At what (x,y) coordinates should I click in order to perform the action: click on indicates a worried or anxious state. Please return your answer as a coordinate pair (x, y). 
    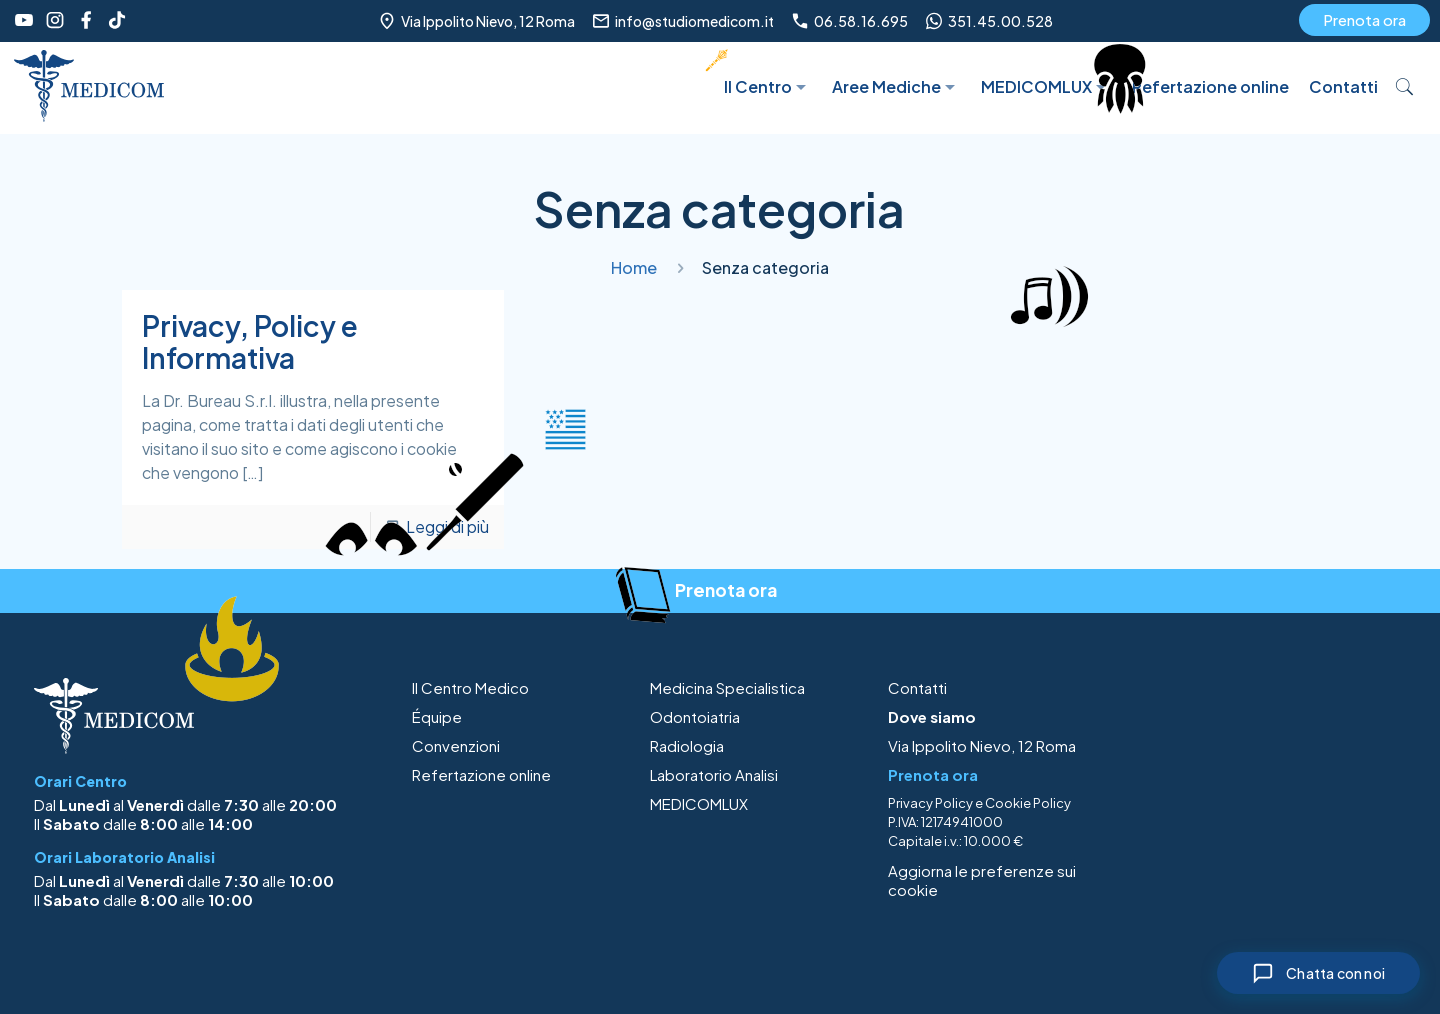
    Looking at the image, I should click on (370, 542).